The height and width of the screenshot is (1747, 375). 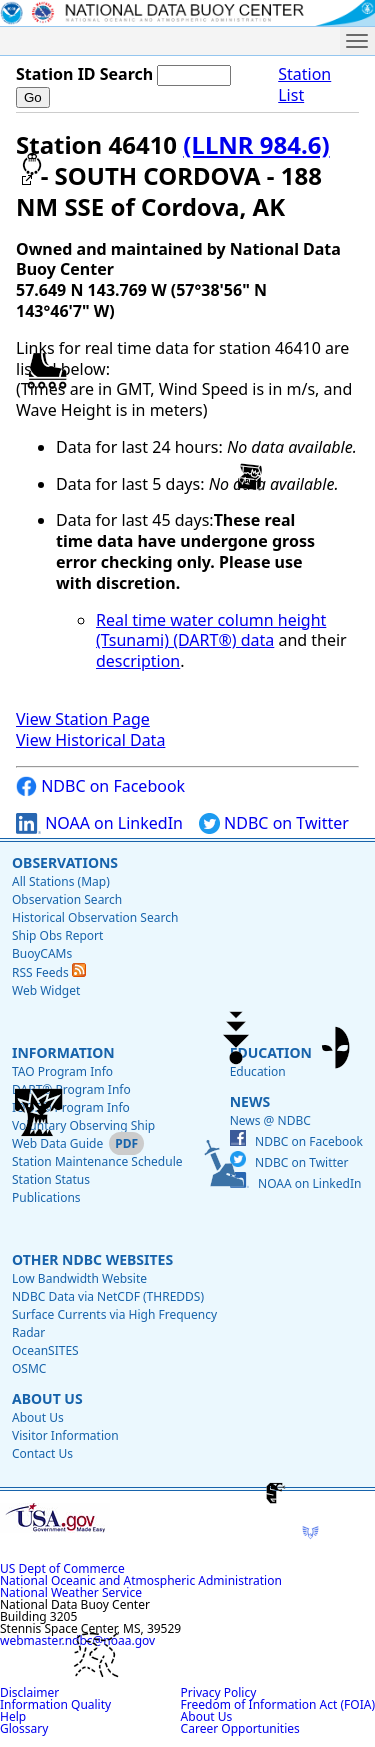 I want to click on pounce or quick attack action in a game, so click(x=236, y=1038).